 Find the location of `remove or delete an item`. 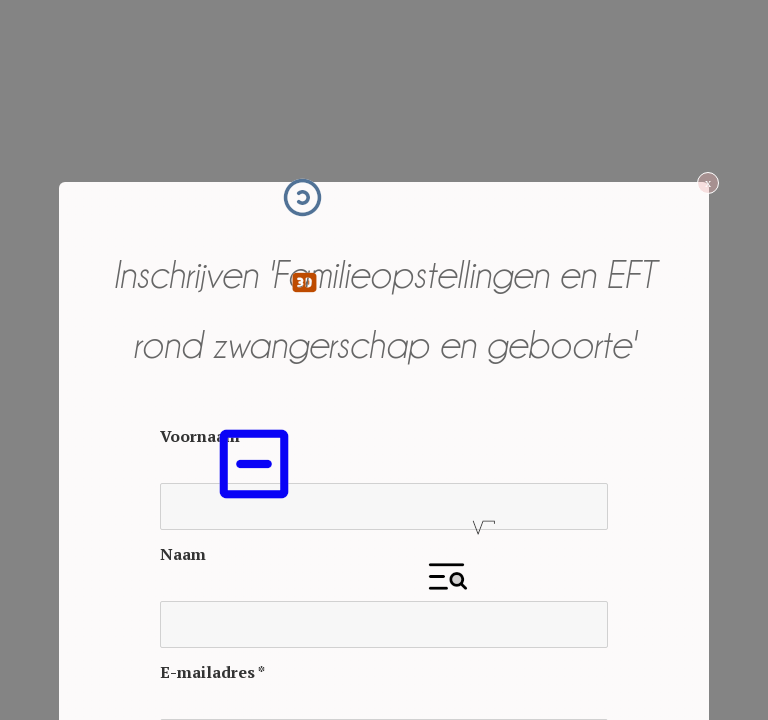

remove or delete an item is located at coordinates (254, 464).